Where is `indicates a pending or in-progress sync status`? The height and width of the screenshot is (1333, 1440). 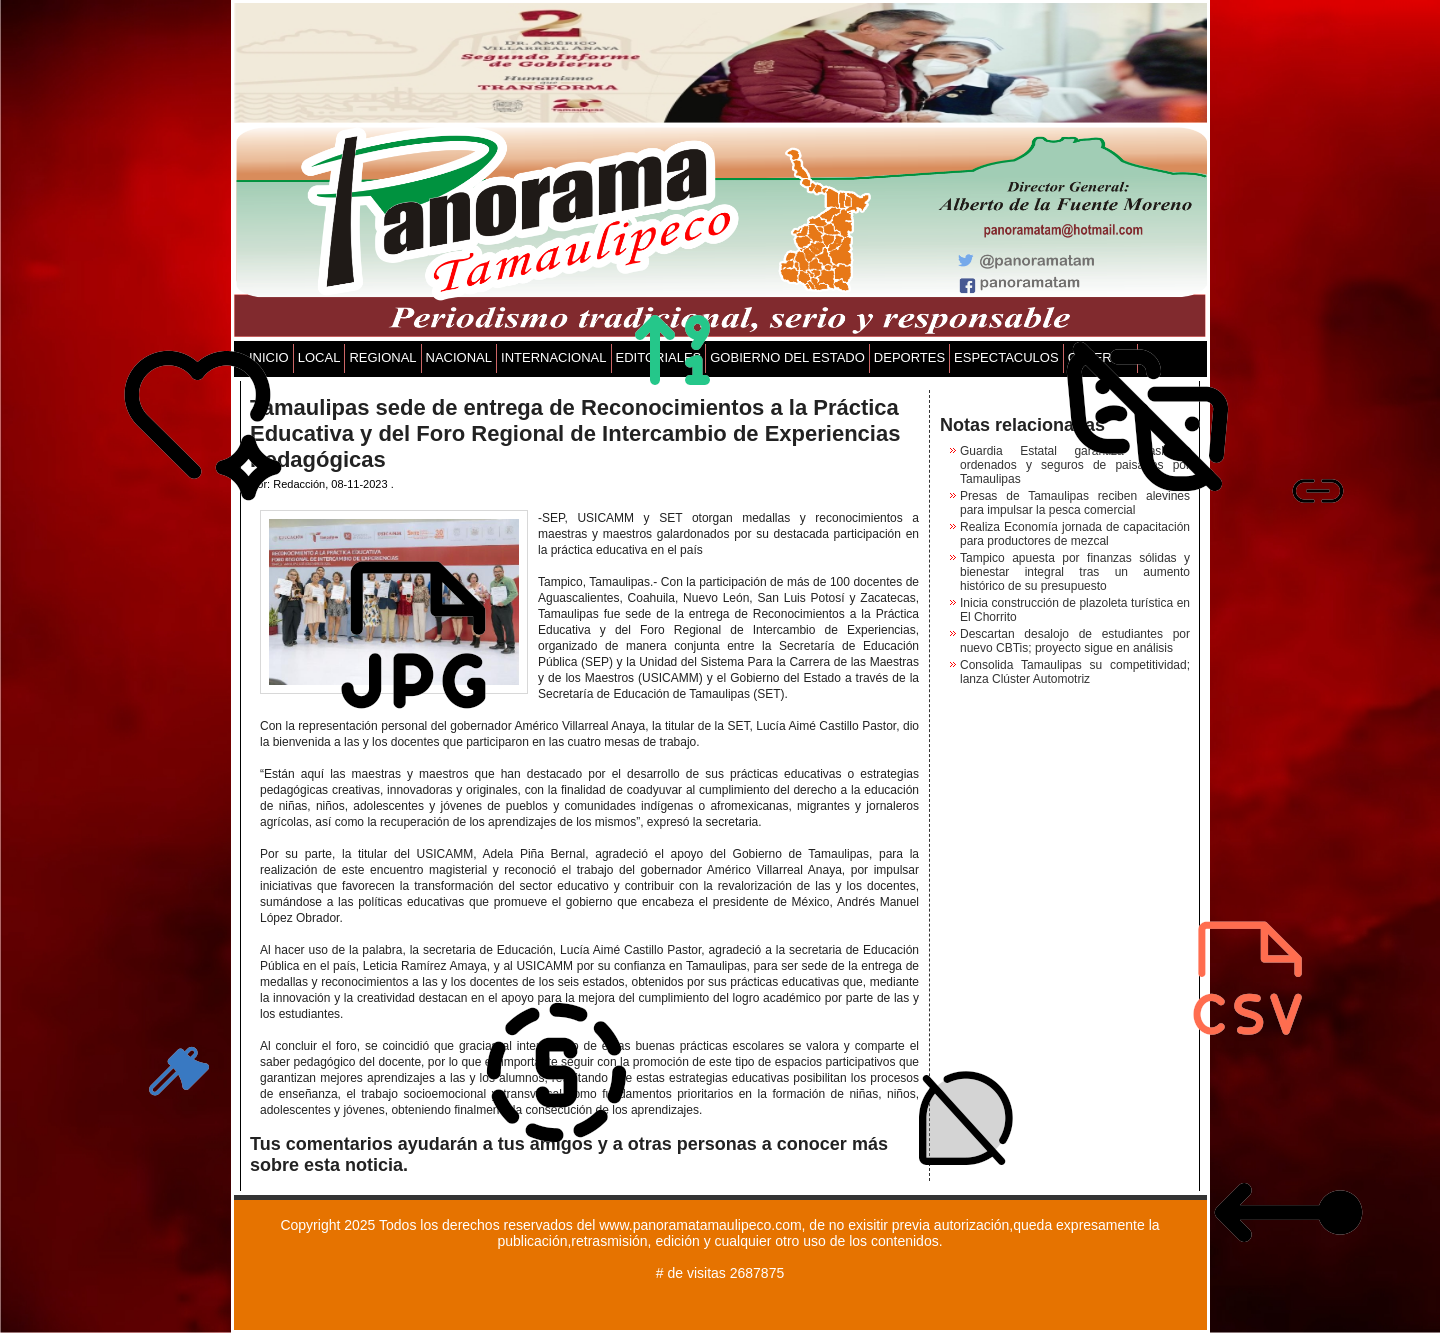 indicates a pending or in-progress sync status is located at coordinates (556, 1072).